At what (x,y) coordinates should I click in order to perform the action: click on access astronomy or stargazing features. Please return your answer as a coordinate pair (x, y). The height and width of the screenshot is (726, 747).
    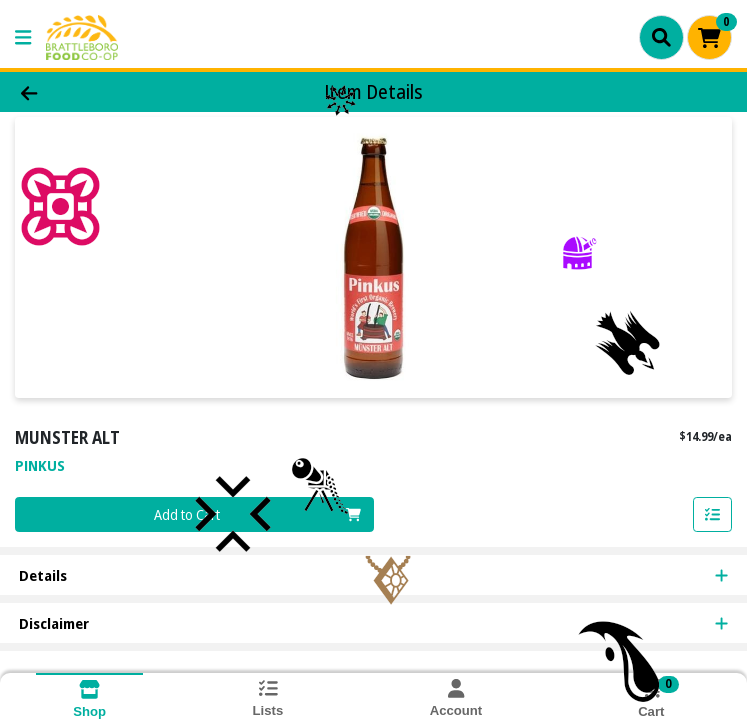
    Looking at the image, I should click on (580, 251).